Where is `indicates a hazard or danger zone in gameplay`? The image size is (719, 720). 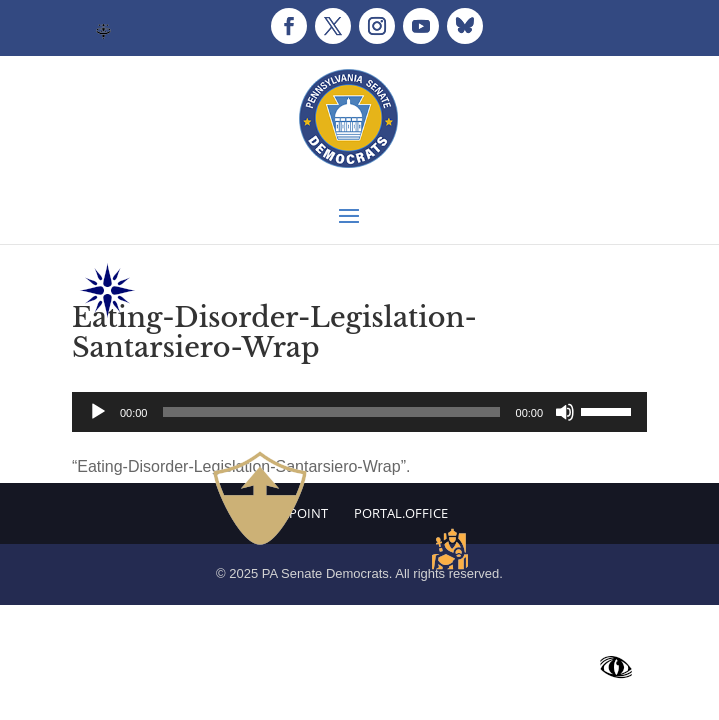
indicates a hazard or danger zone in gameplay is located at coordinates (107, 290).